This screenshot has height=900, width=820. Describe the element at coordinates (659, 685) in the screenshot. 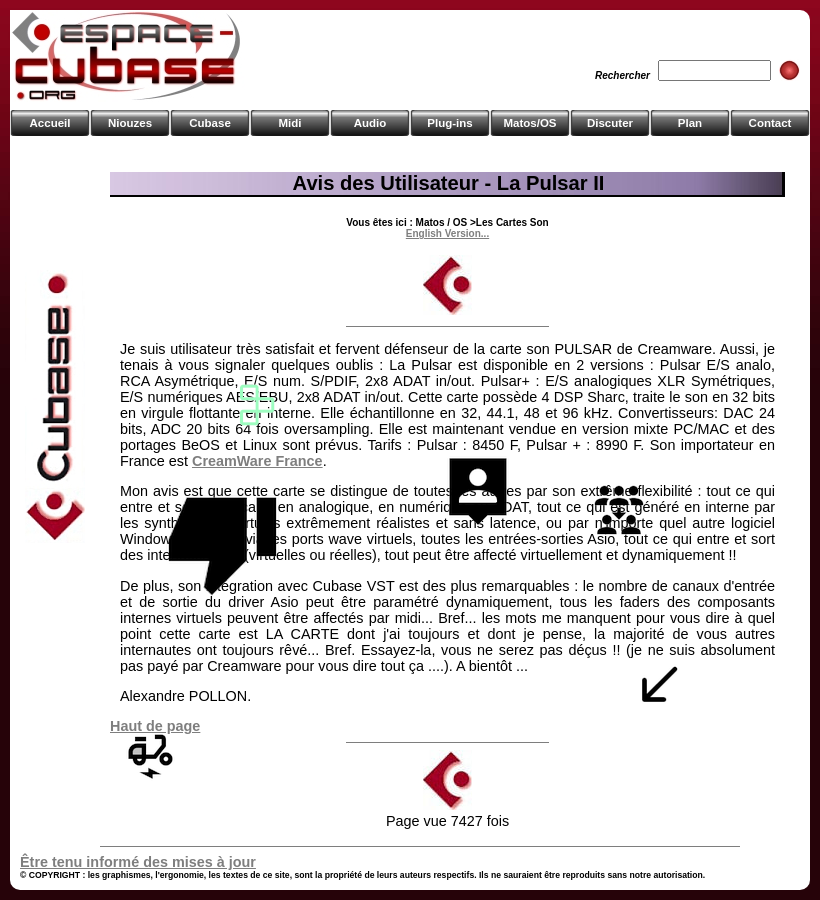

I see `indicates an incoming call was received` at that location.